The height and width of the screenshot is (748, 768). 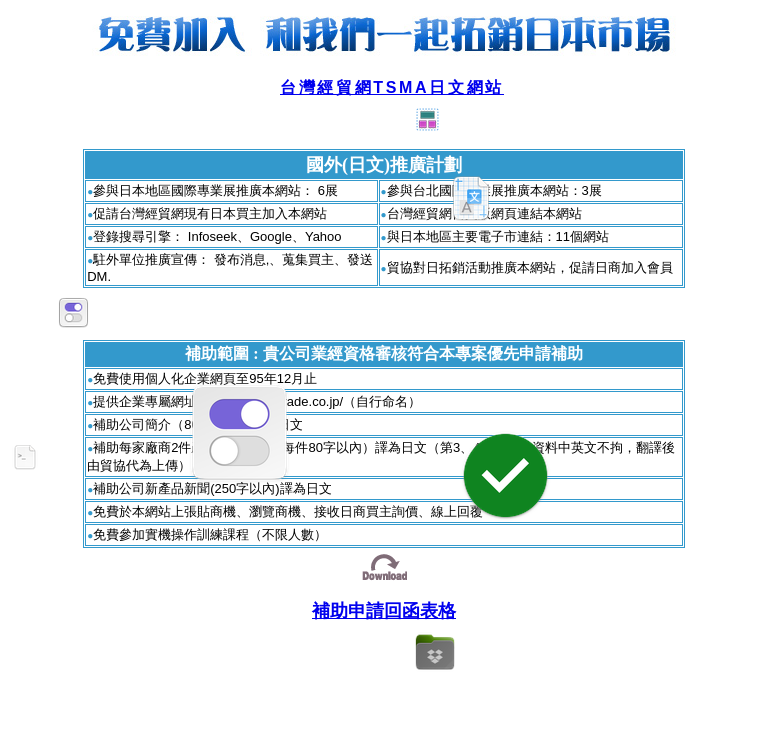 What do you see at coordinates (427, 119) in the screenshot?
I see `select all items in the current view` at bounding box center [427, 119].